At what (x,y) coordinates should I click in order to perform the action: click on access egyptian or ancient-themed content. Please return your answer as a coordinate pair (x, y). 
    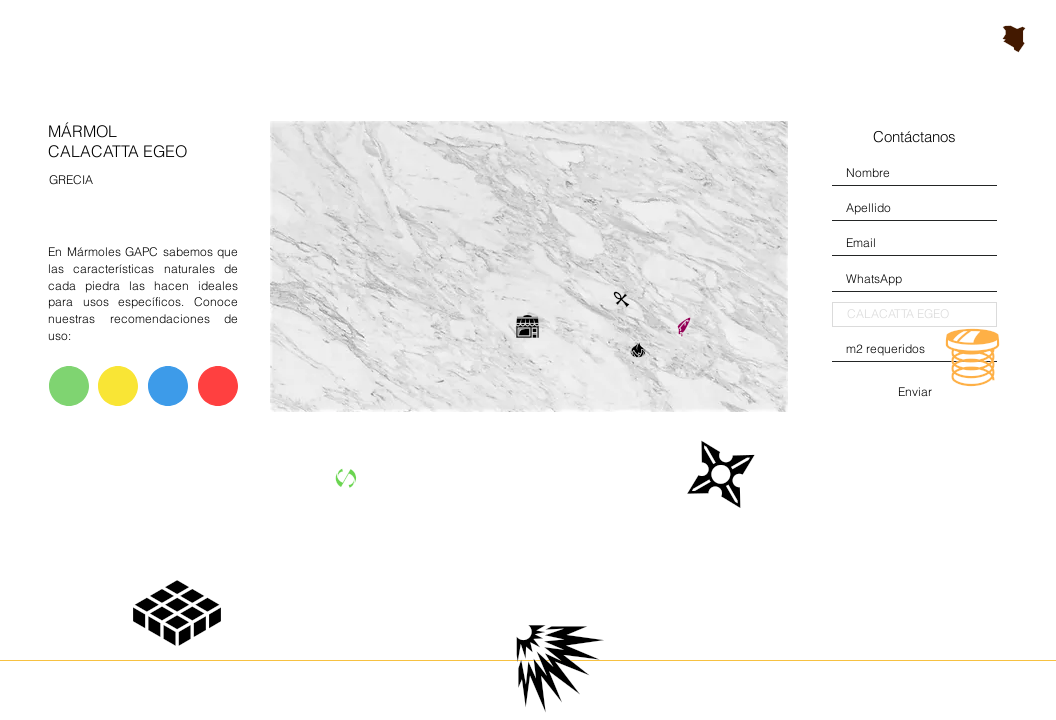
    Looking at the image, I should click on (621, 299).